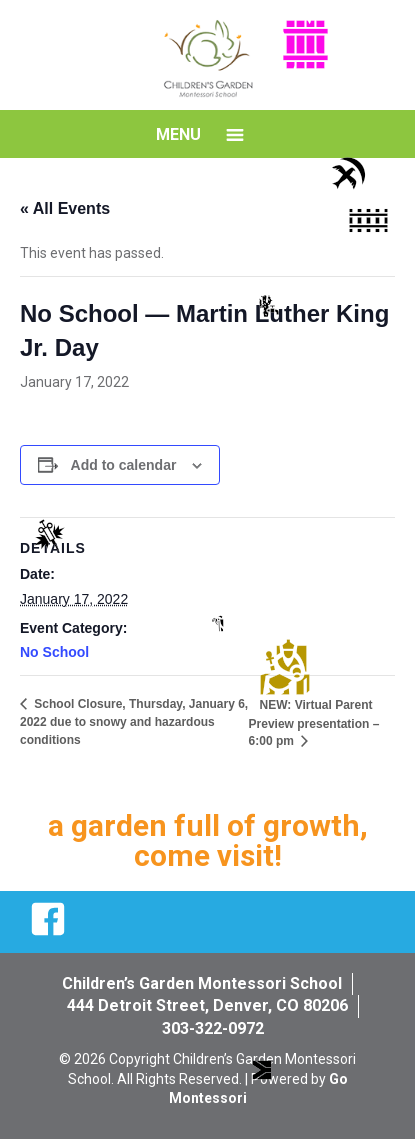 The image size is (415, 1139). Describe the element at coordinates (348, 173) in the screenshot. I see `falcon moon game icon or badge` at that location.